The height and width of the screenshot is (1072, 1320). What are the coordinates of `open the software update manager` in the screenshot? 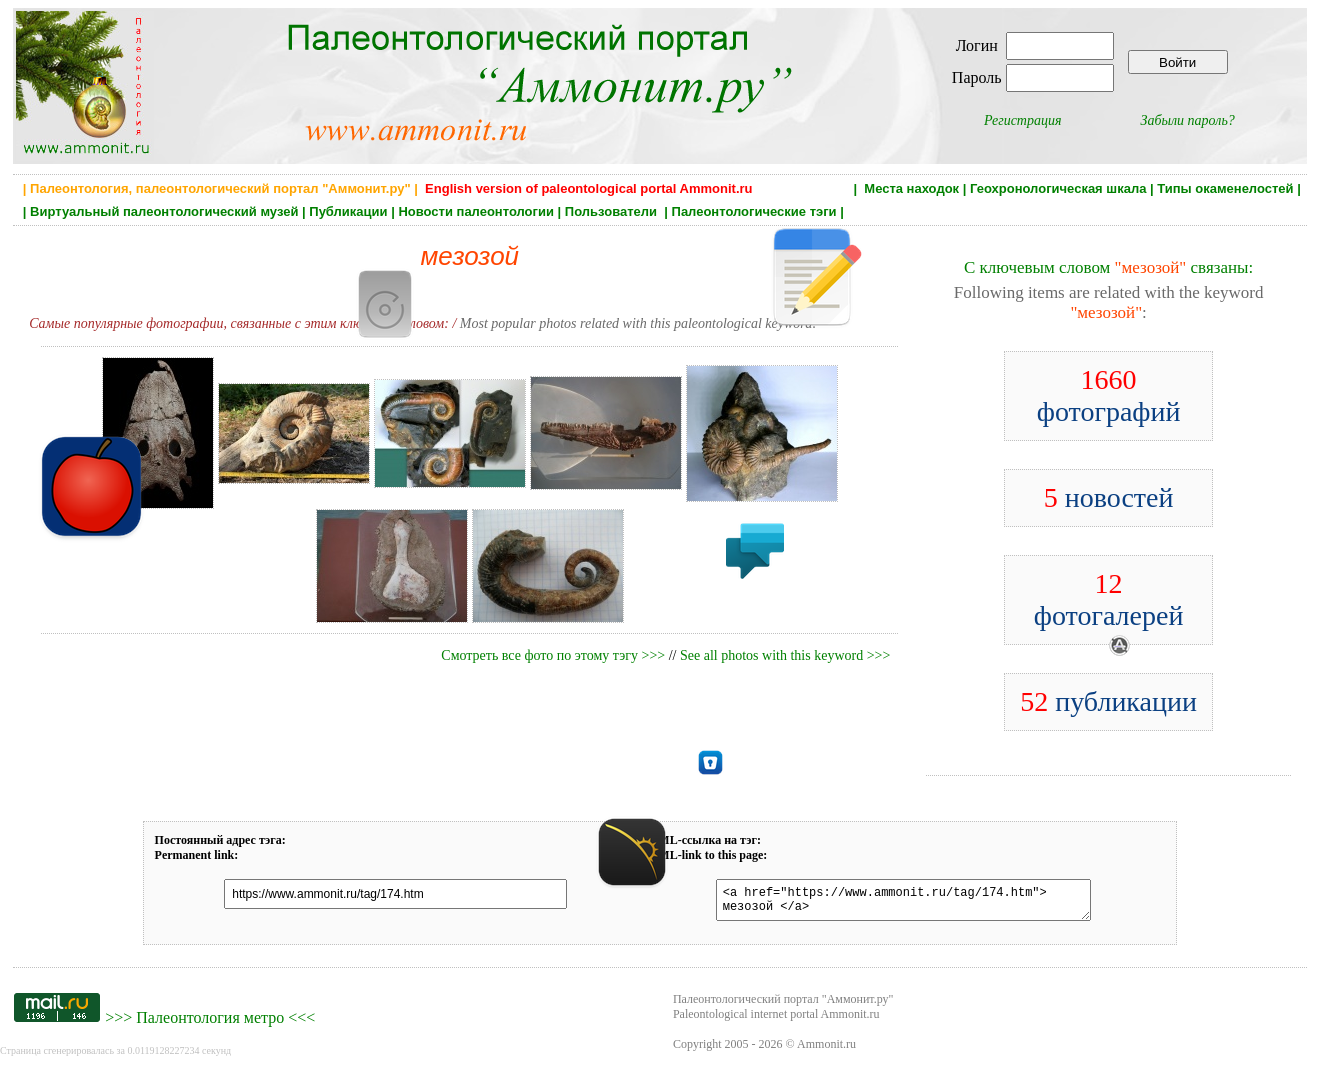 It's located at (1119, 645).